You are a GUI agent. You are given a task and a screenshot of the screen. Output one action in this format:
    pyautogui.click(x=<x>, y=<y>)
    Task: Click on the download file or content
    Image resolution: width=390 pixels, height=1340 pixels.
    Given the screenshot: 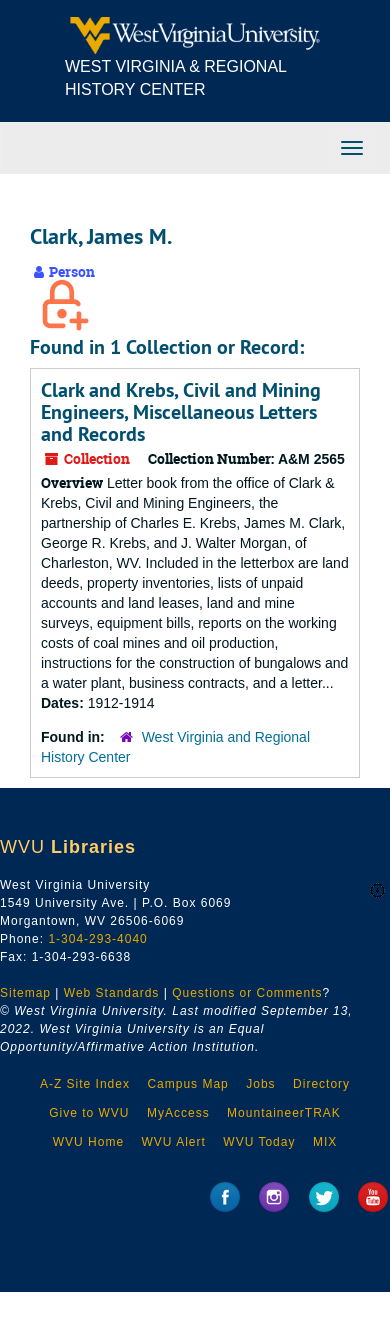 What is the action you would take?
    pyautogui.click(x=377, y=890)
    